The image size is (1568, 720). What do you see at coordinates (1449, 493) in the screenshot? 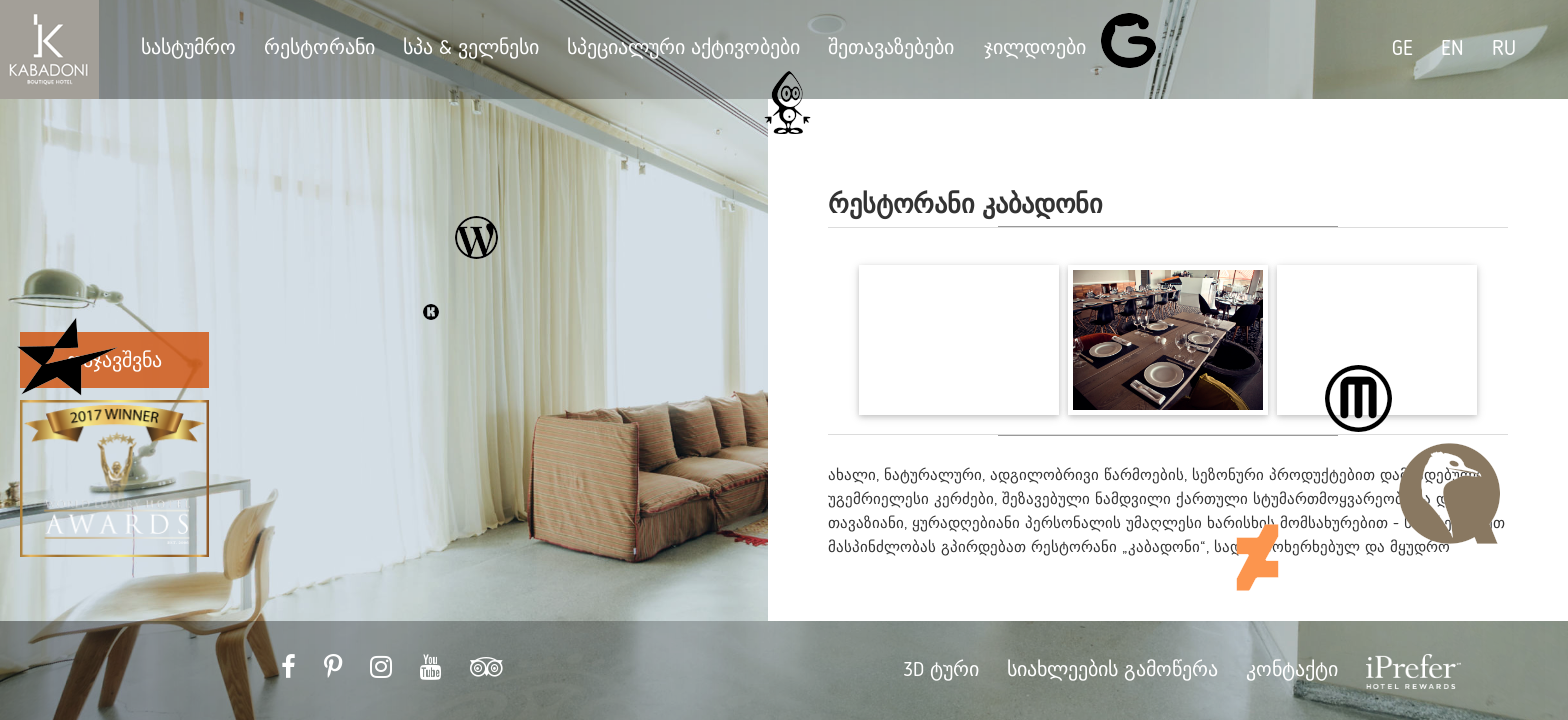
I see `QEMU virtualization software logo` at bounding box center [1449, 493].